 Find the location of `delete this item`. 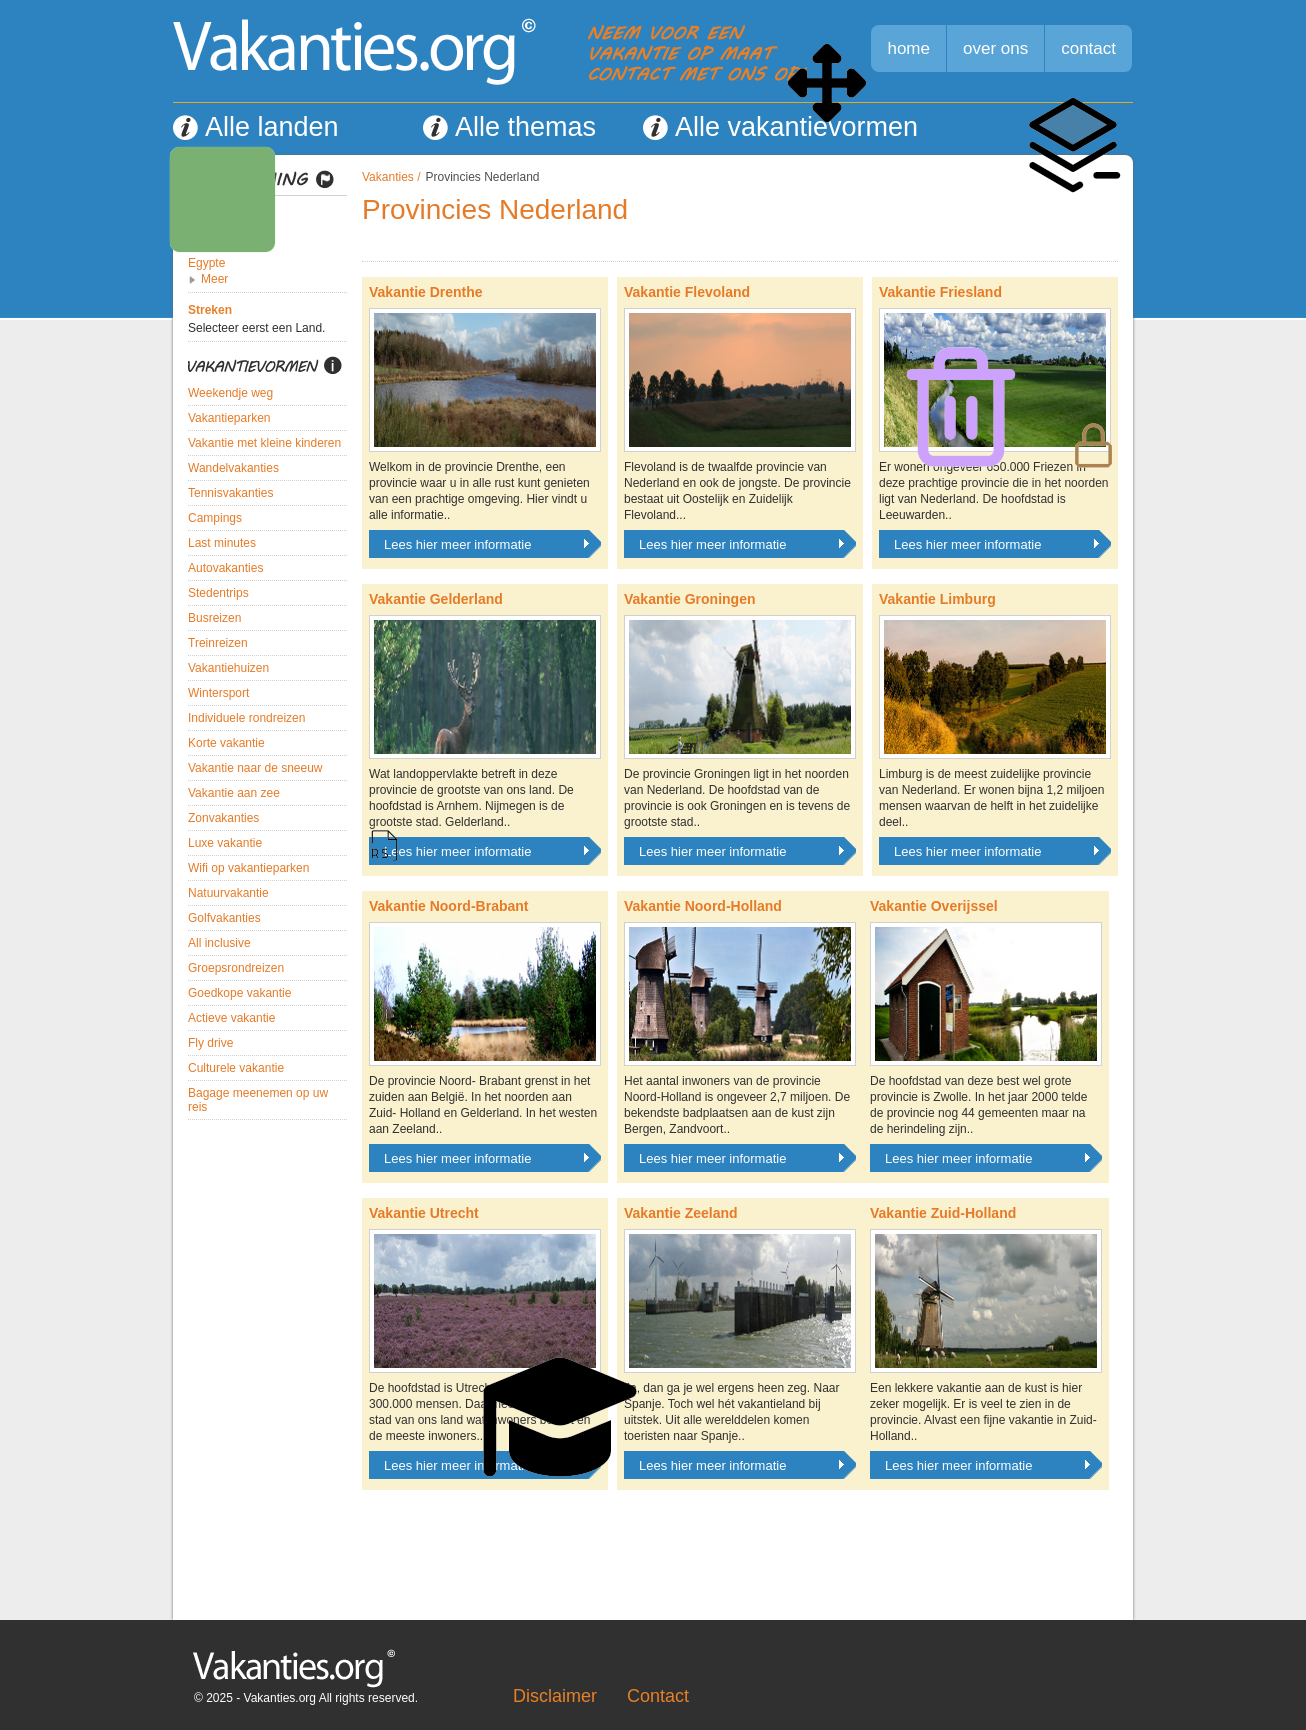

delete this item is located at coordinates (961, 407).